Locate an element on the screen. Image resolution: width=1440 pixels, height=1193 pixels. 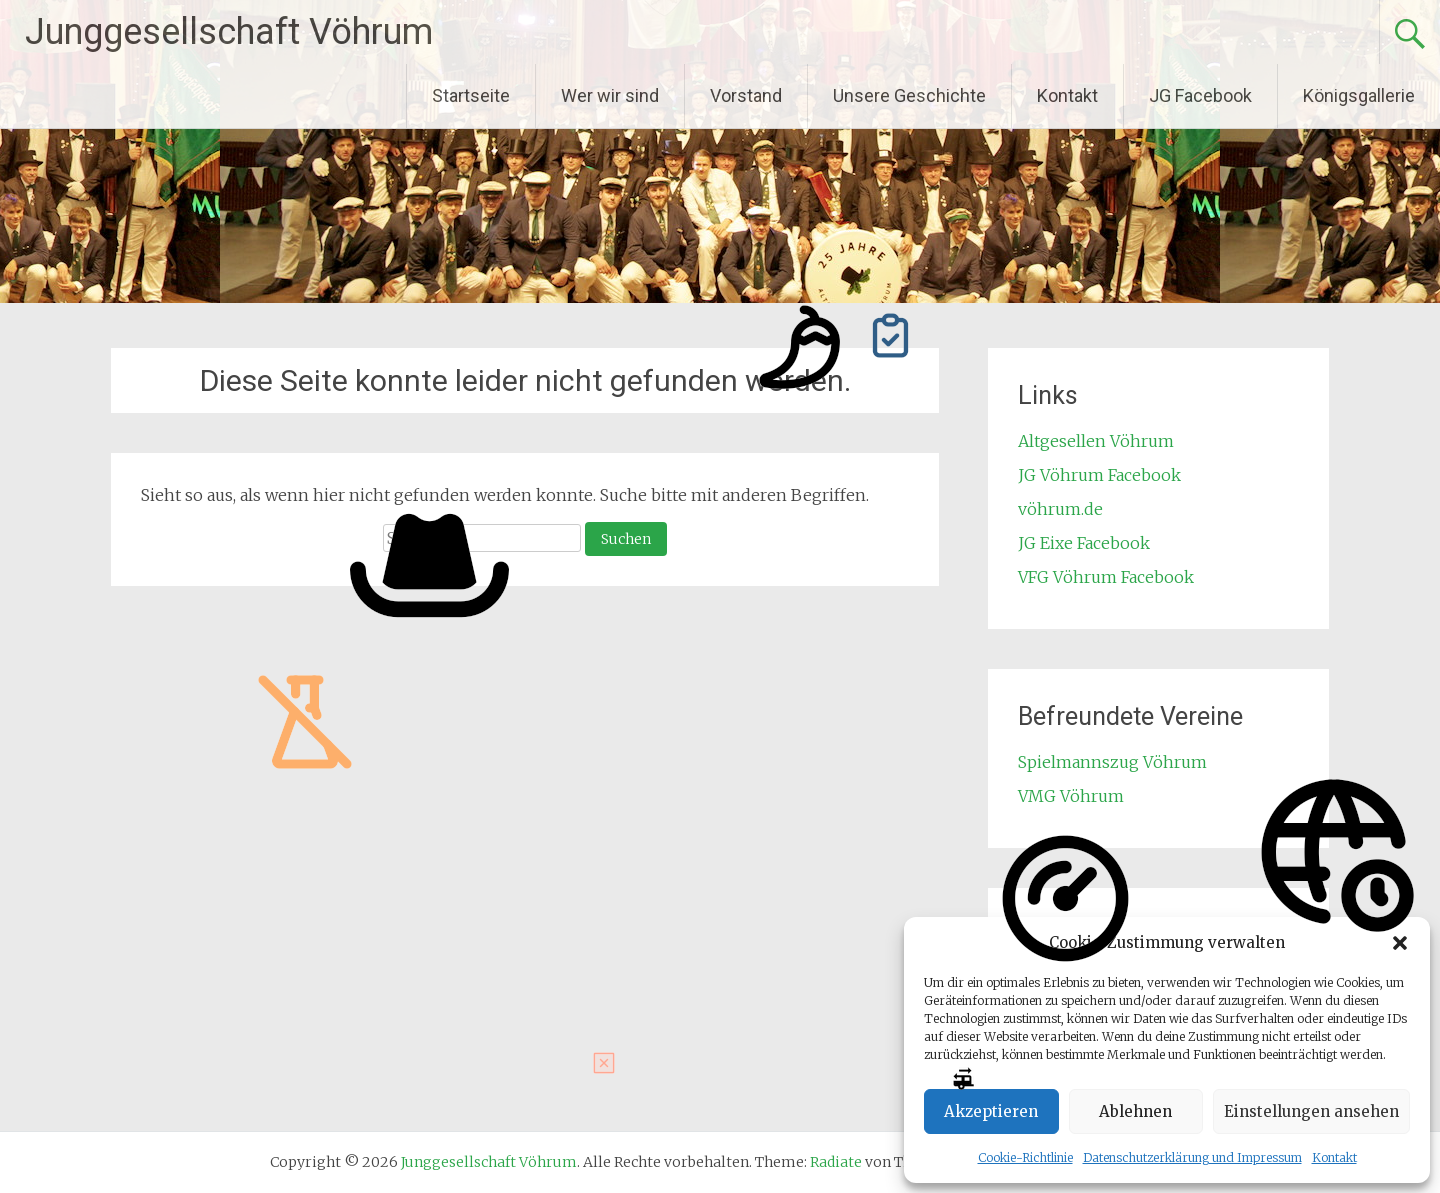
select western or country theme is located at coordinates (429, 569).